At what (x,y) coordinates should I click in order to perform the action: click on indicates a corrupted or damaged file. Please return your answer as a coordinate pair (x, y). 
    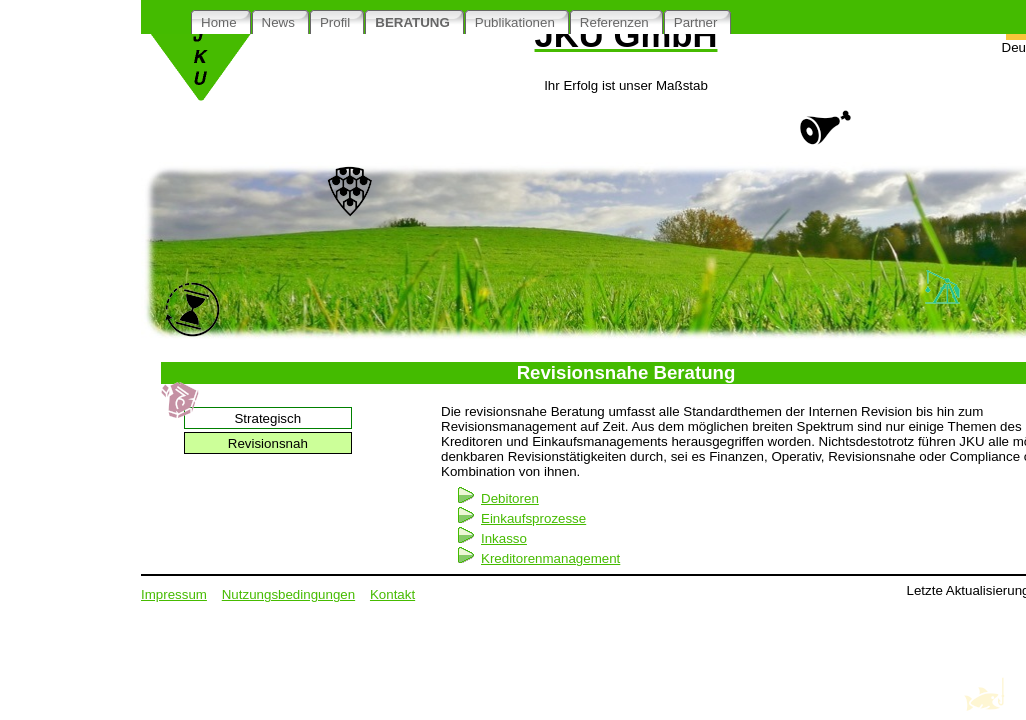
    Looking at the image, I should click on (180, 400).